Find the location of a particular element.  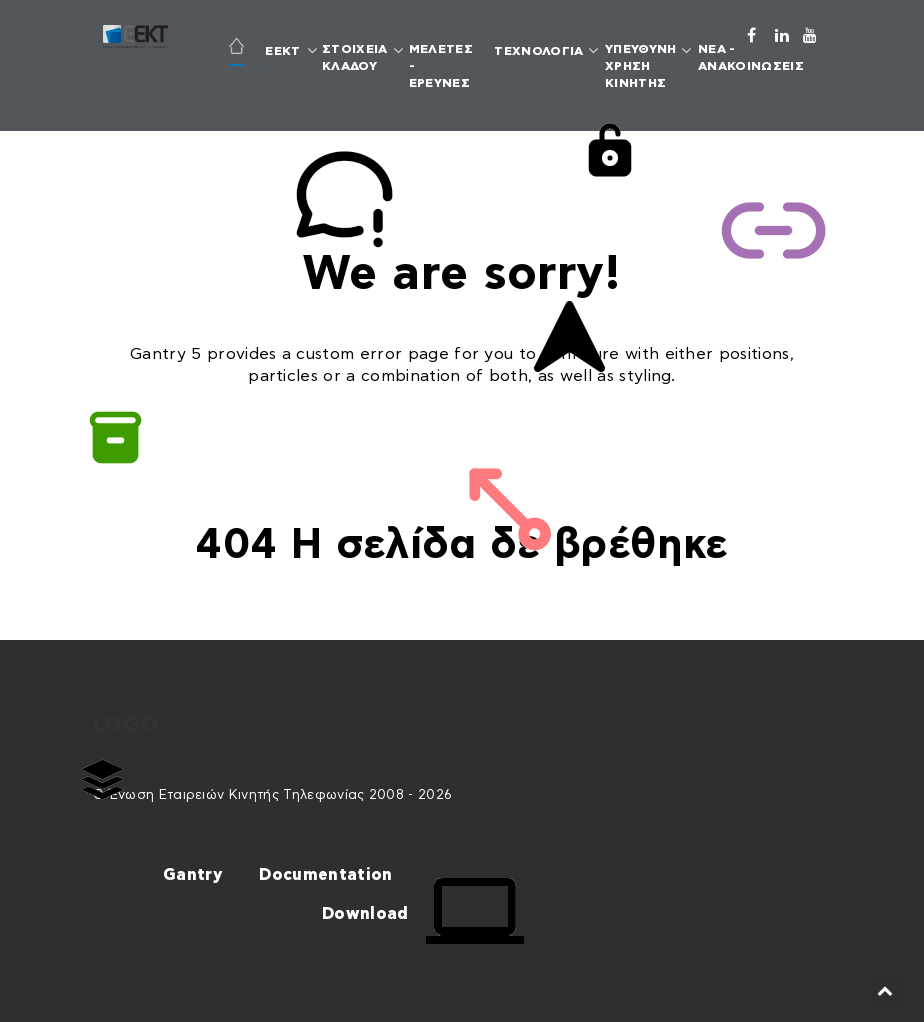

access desktop or computer settings is located at coordinates (475, 911).